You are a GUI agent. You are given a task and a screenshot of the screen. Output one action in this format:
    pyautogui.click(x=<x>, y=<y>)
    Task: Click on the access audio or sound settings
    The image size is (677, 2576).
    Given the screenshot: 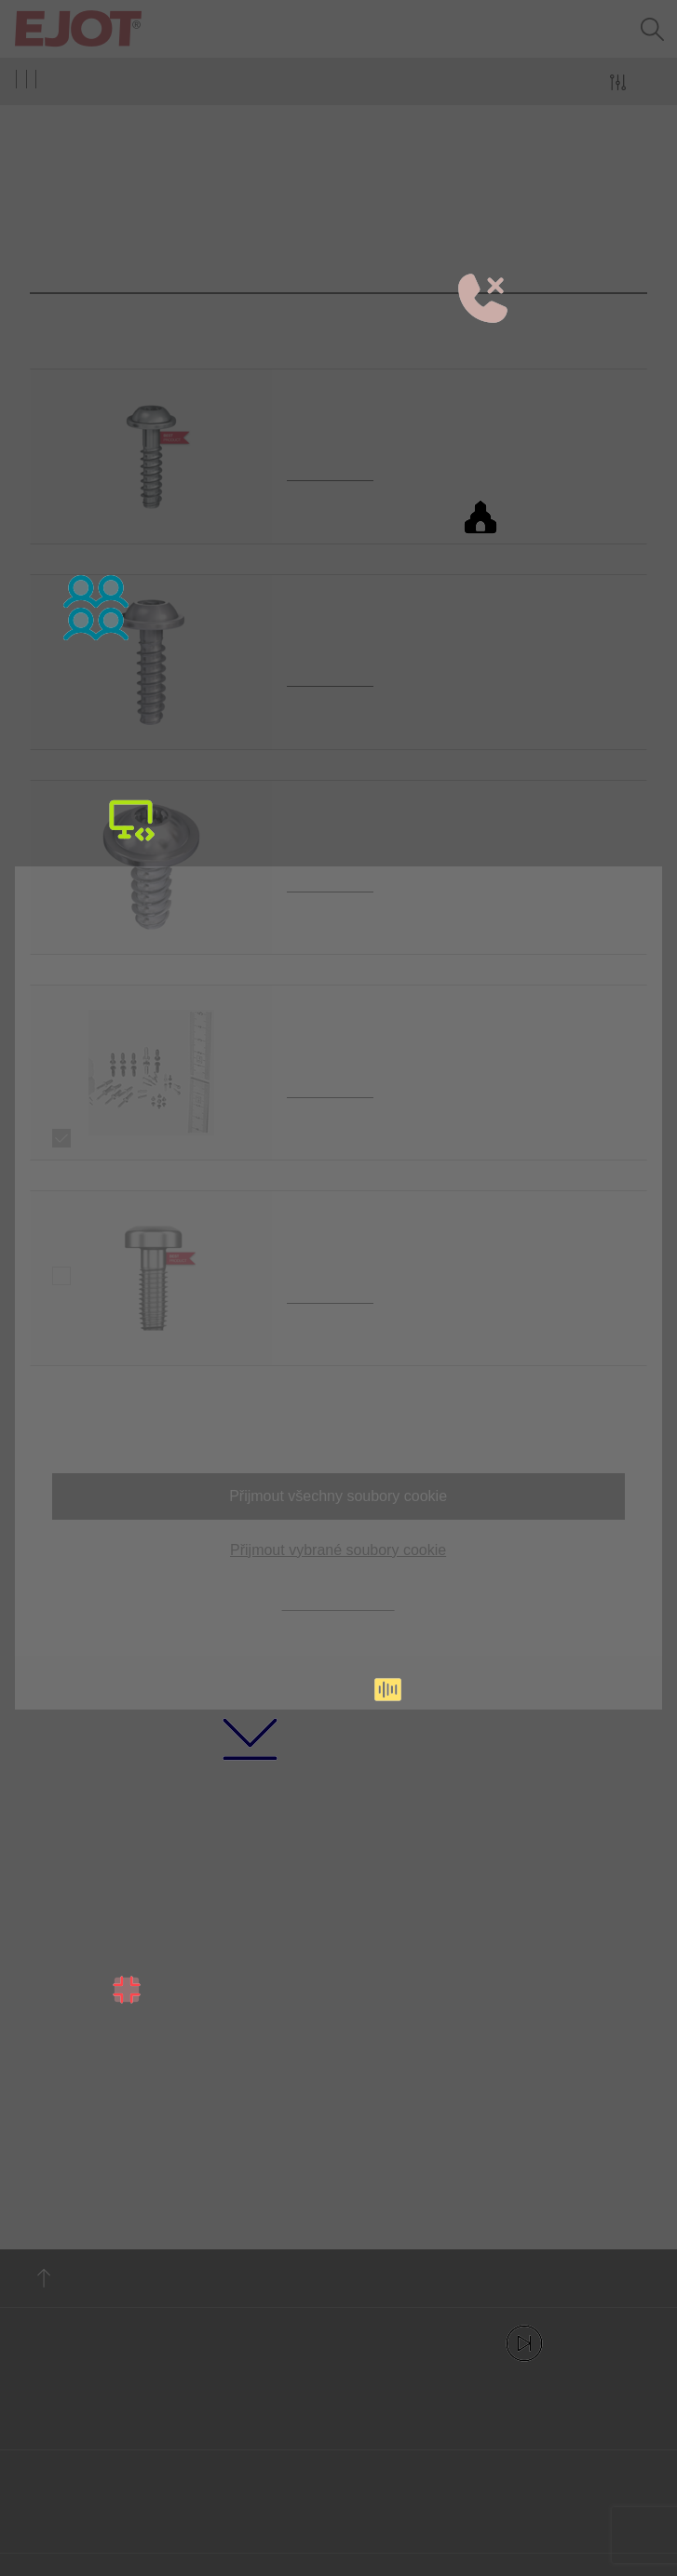 What is the action you would take?
    pyautogui.click(x=387, y=1689)
    